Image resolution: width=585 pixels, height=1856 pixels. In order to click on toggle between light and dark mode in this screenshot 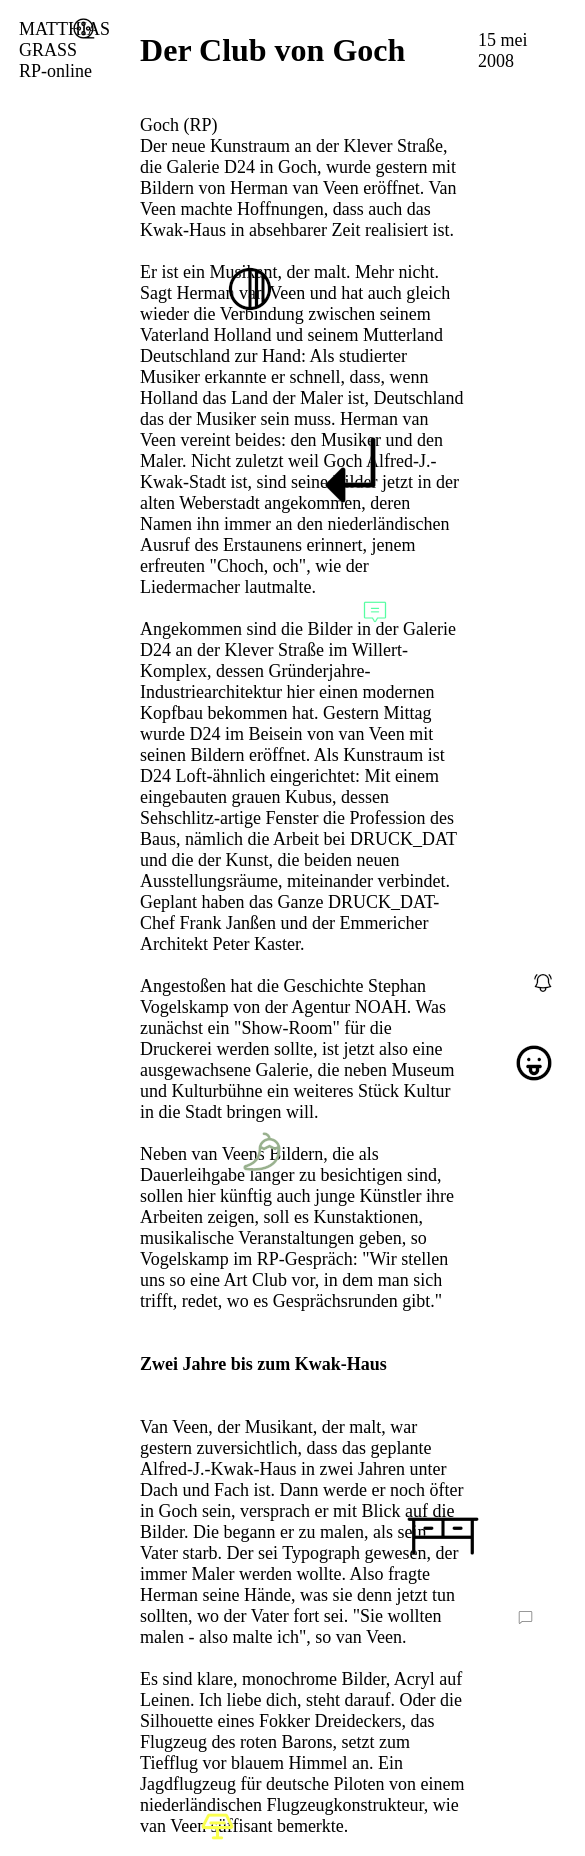, I will do `click(250, 289)`.